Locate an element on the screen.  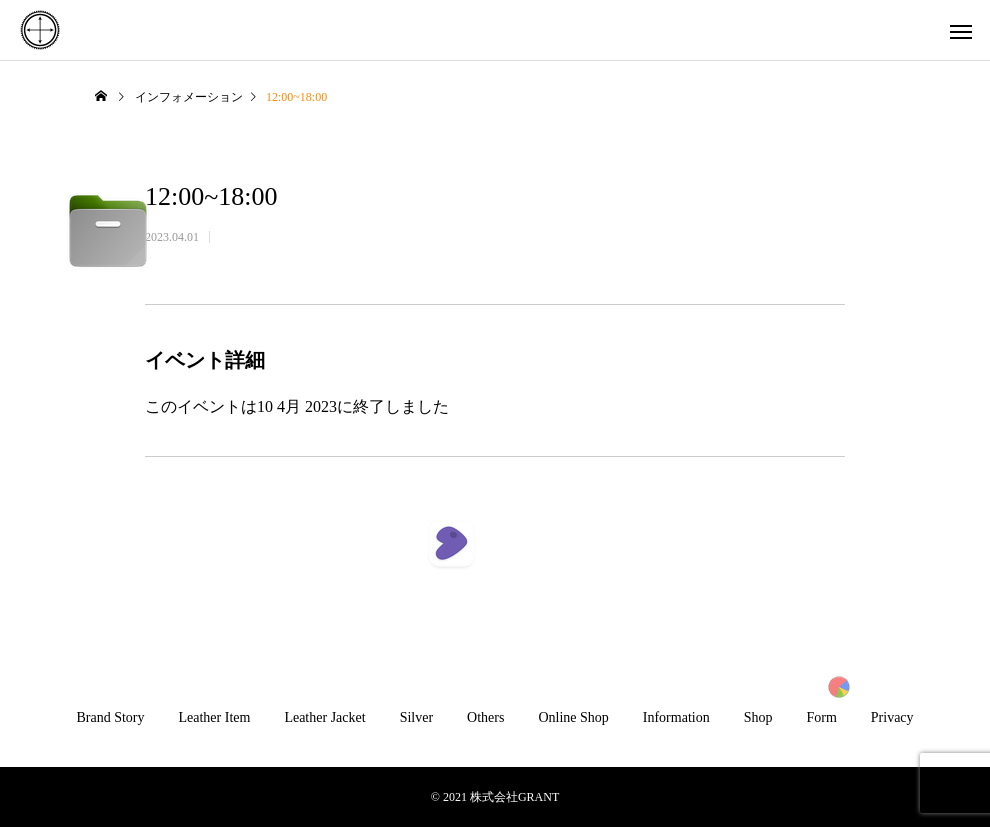
open gentoo linux application is located at coordinates (451, 543).